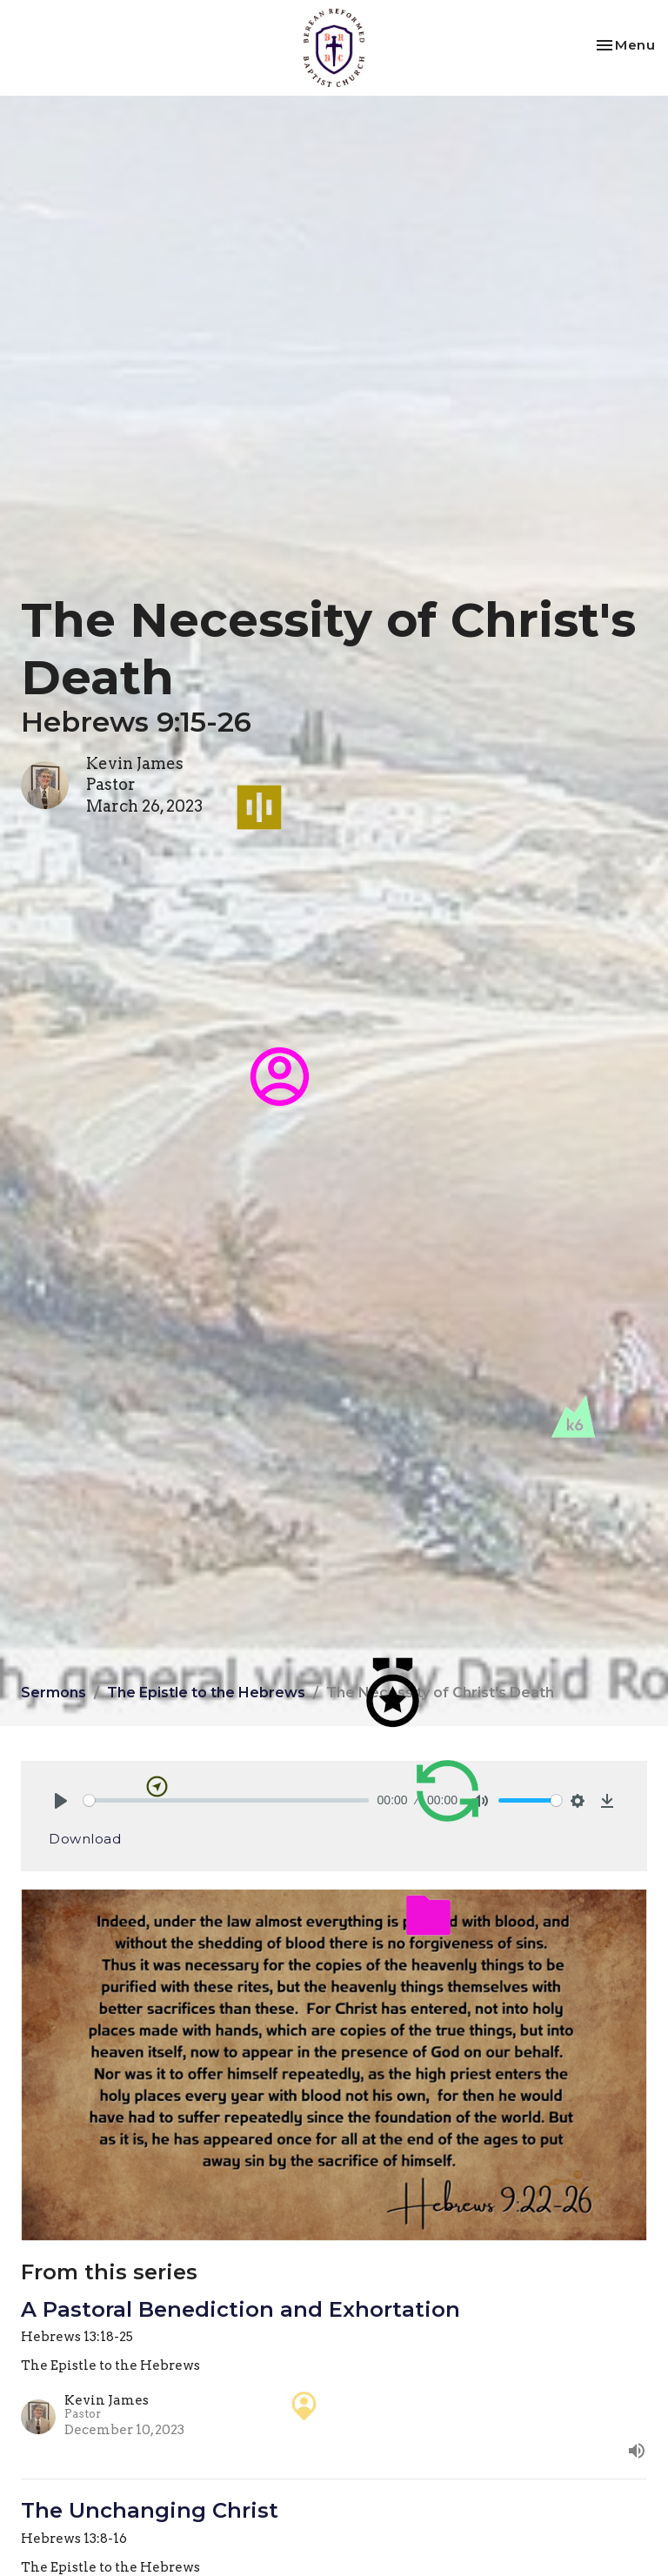  Describe the element at coordinates (573, 1416) in the screenshot. I see `k6 load testing tool logo` at that location.